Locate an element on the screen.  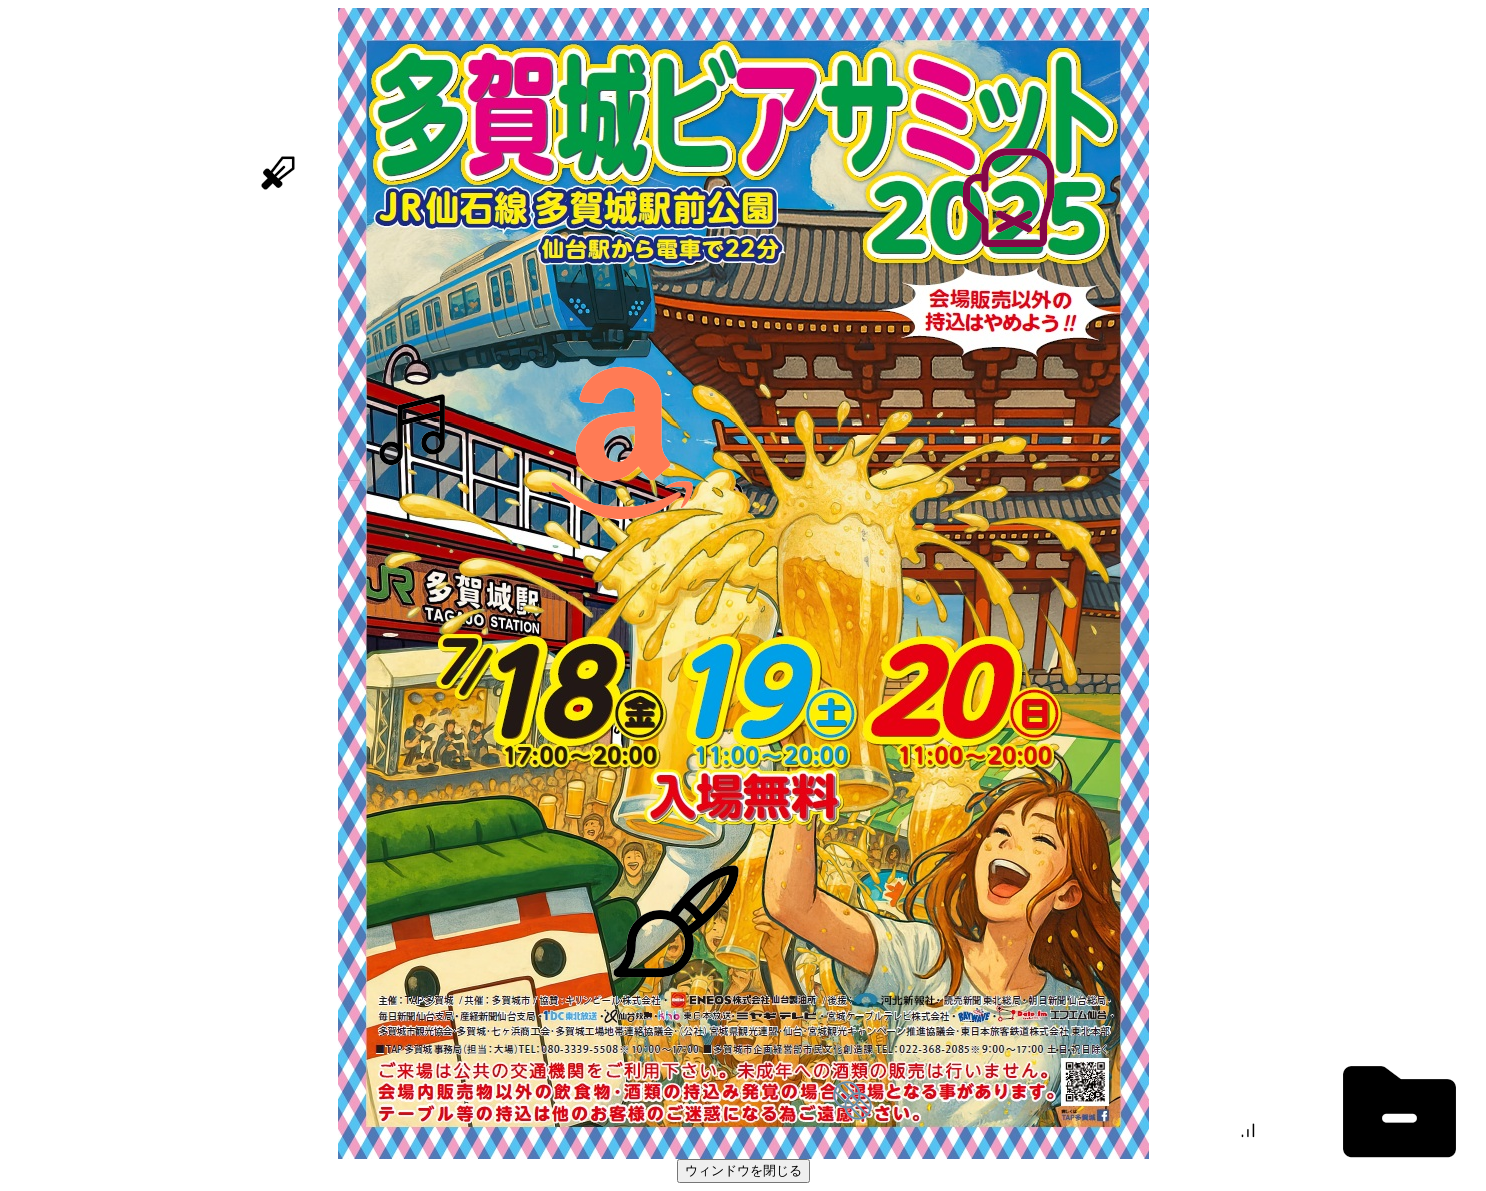
access boxing or martial arts content is located at coordinates (1010, 199).